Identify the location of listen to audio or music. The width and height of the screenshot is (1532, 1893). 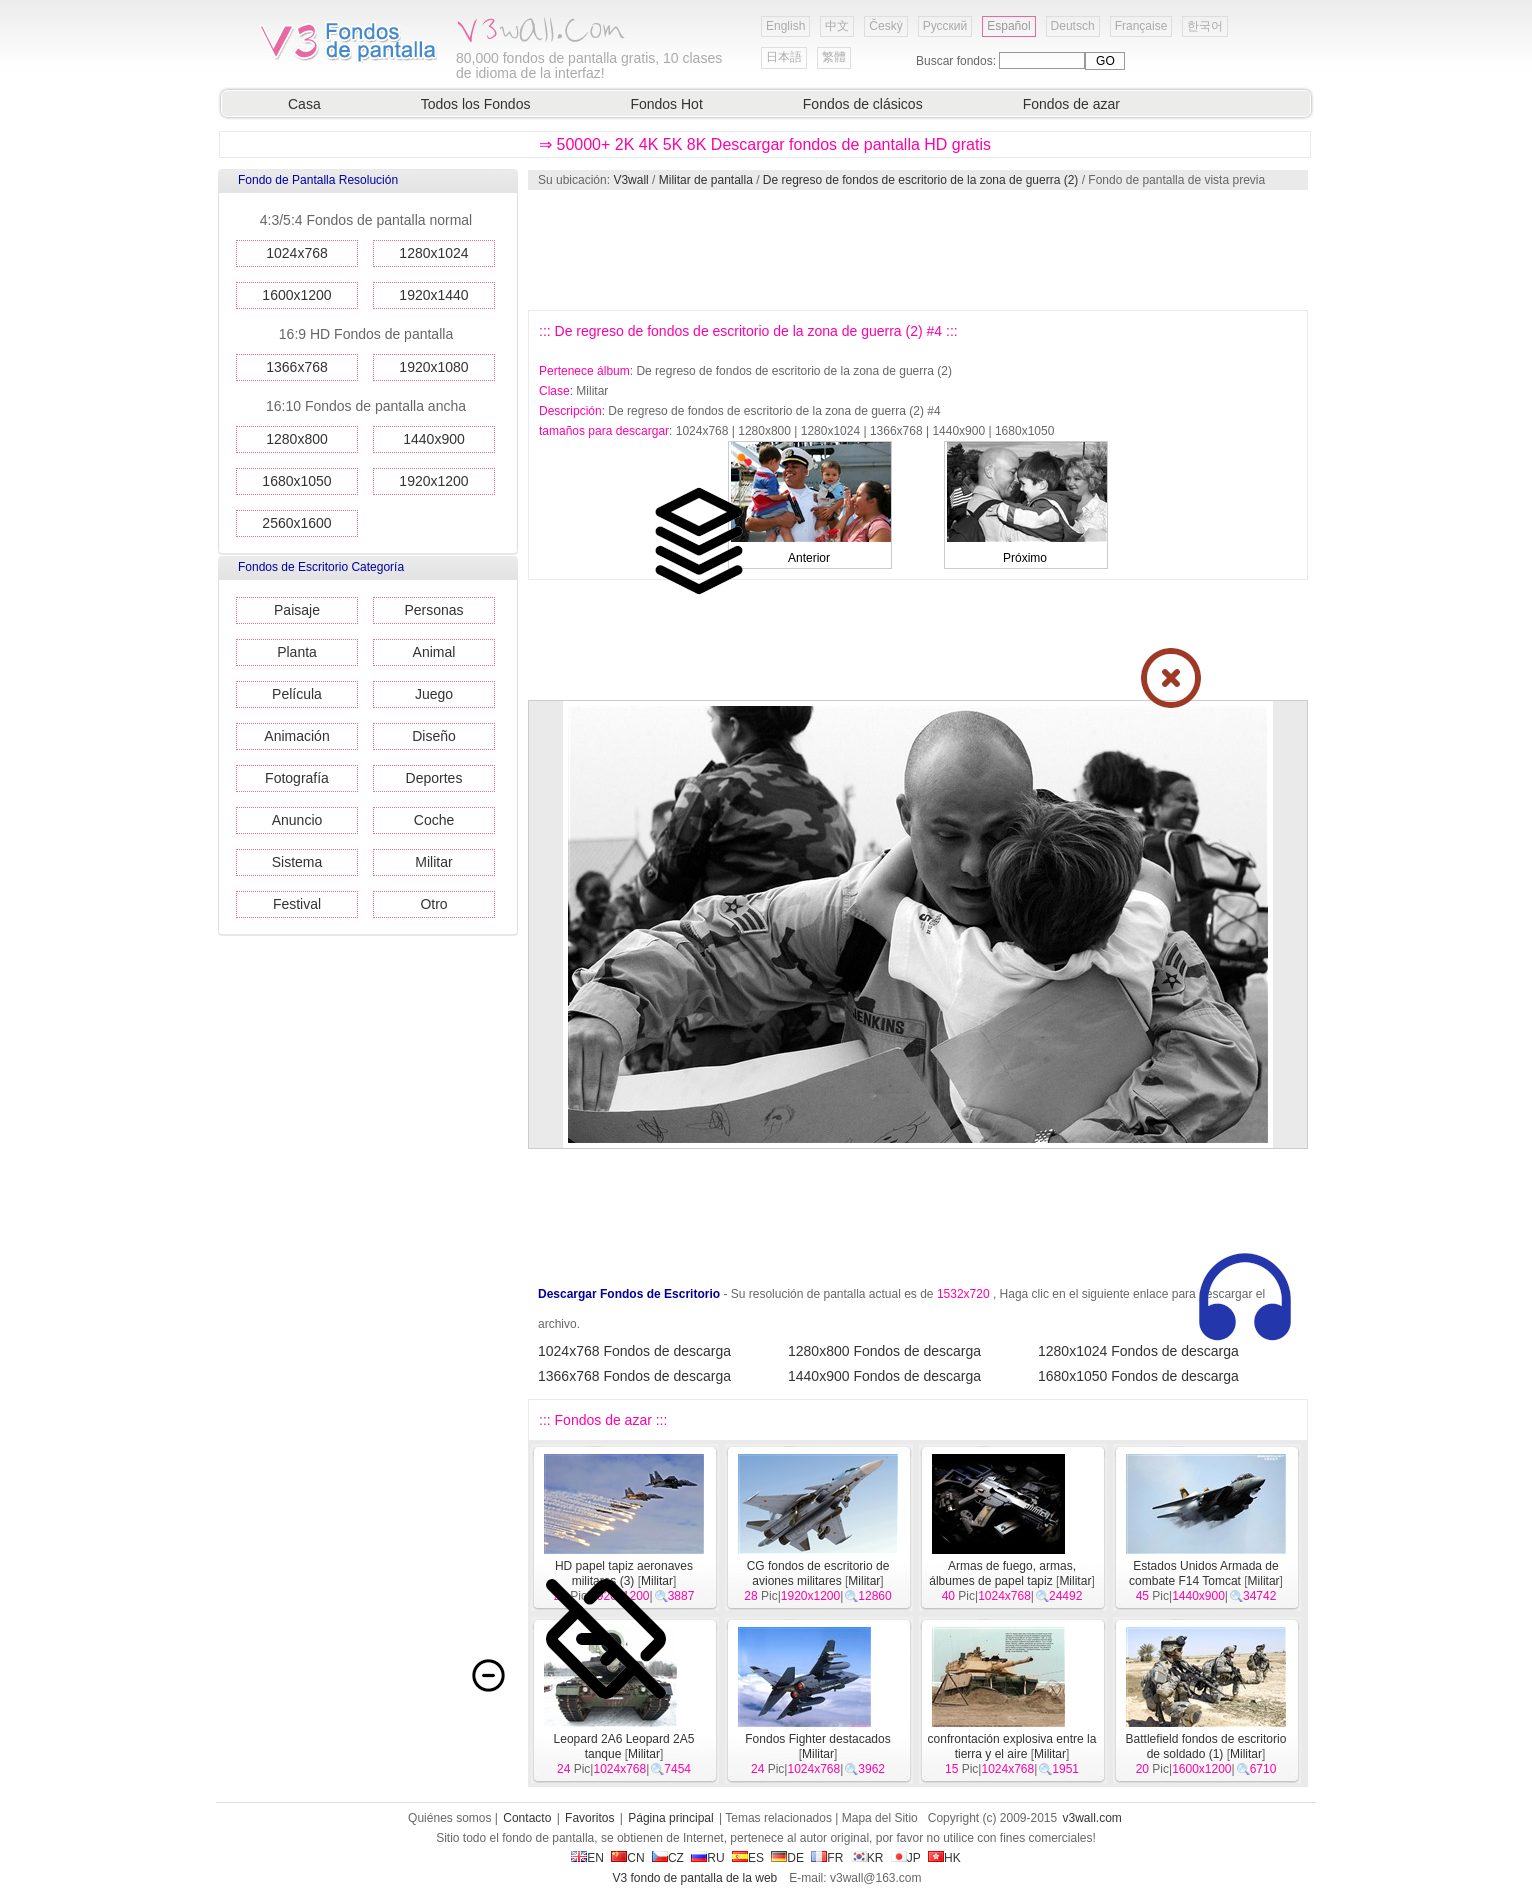
(1245, 1299).